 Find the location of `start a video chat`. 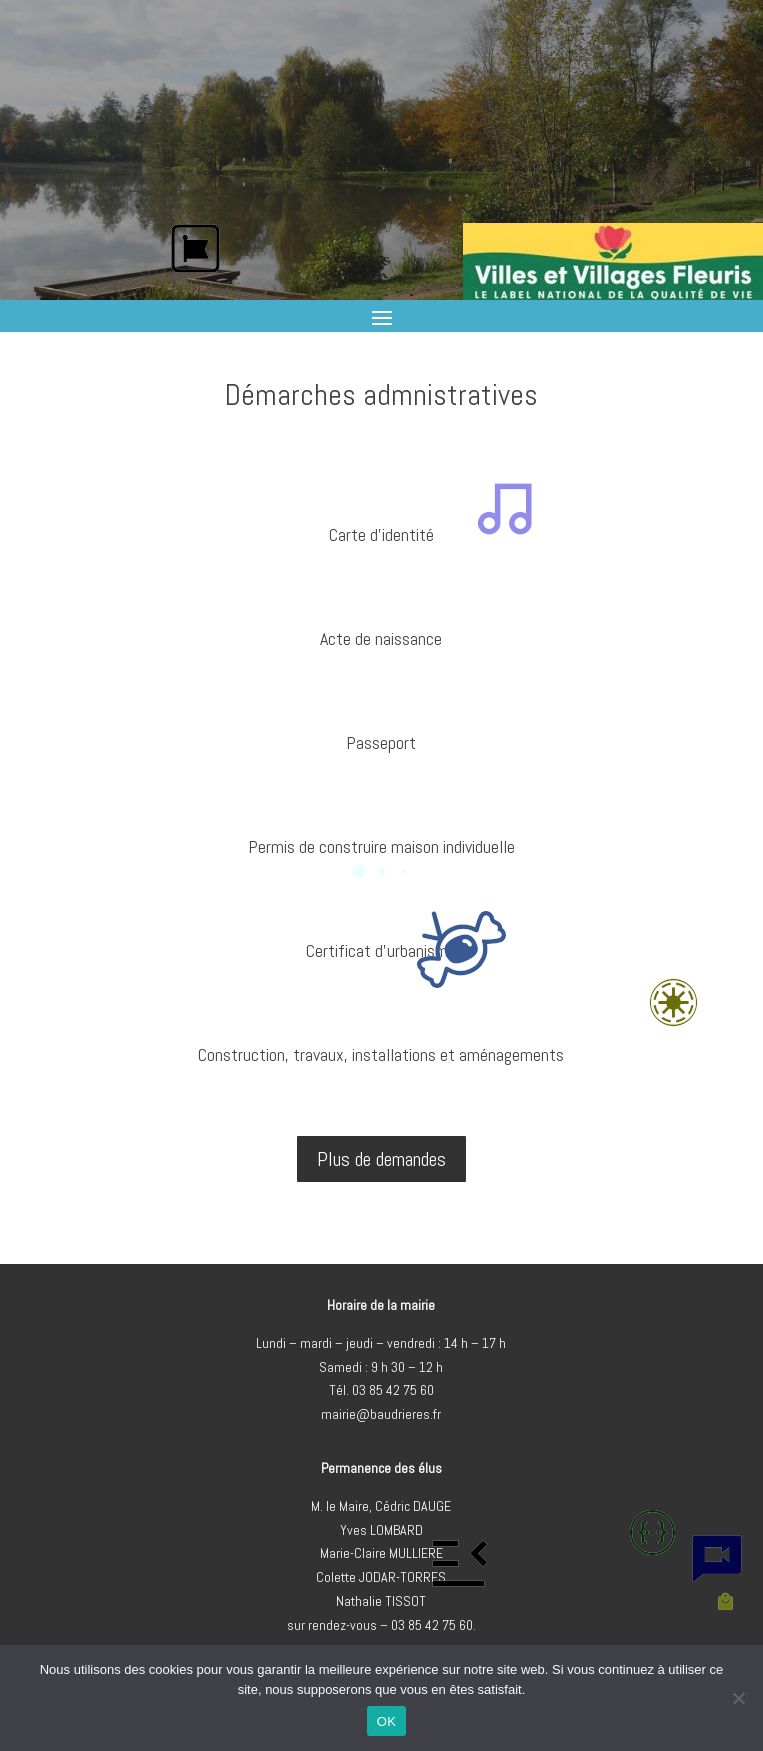

start a video chat is located at coordinates (717, 1557).